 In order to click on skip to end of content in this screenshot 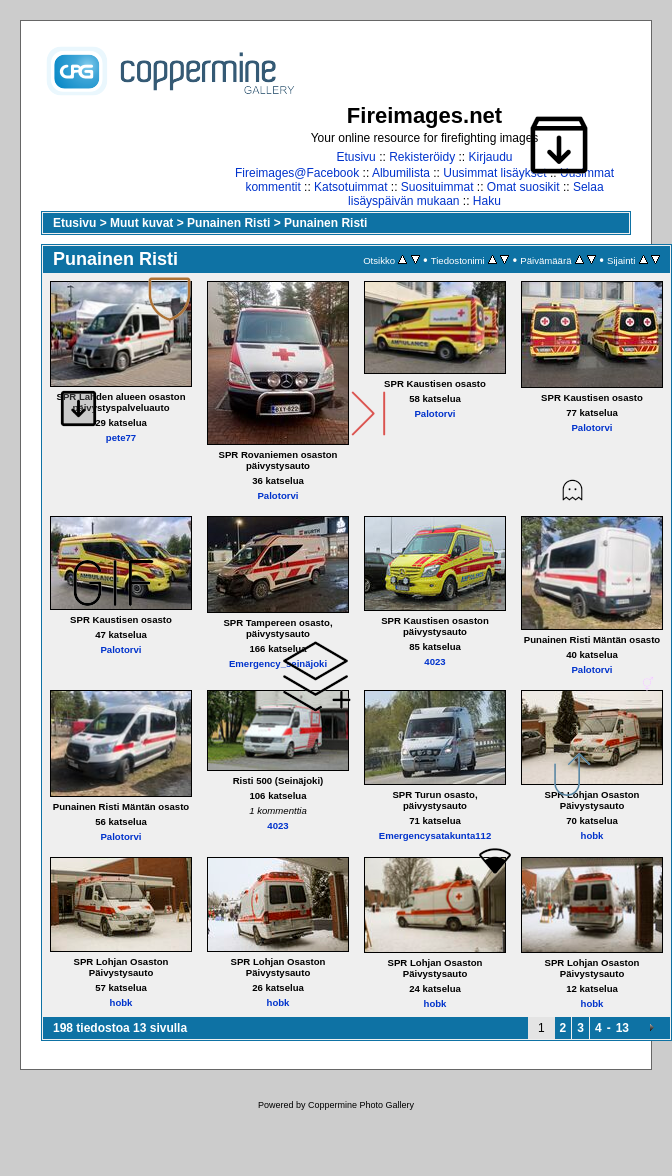, I will do `click(369, 413)`.